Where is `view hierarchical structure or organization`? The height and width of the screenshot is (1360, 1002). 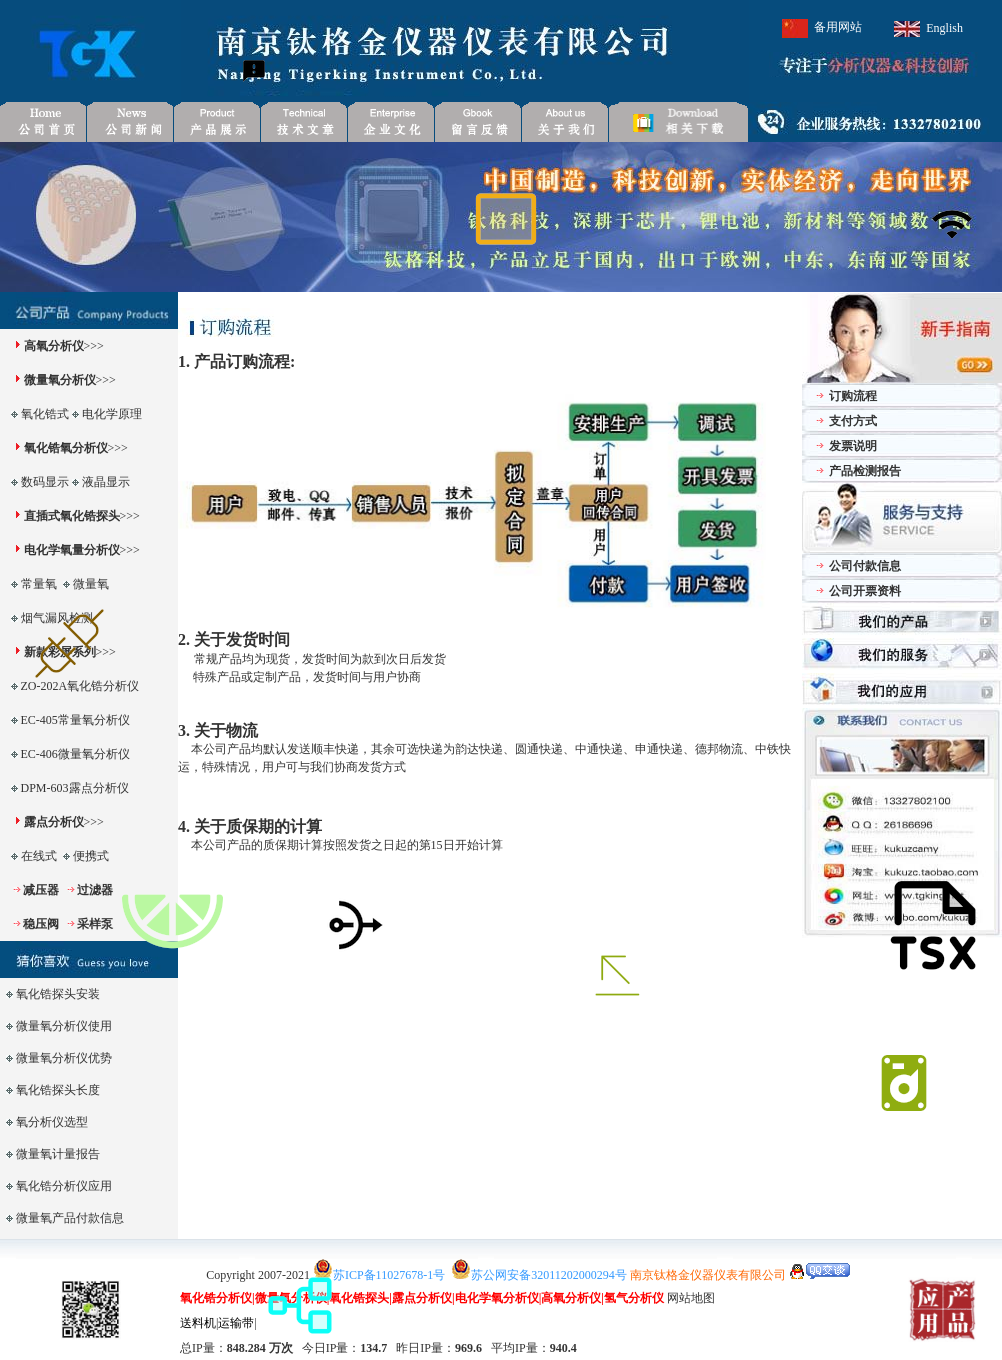 view hierarchical structure or organization is located at coordinates (303, 1305).